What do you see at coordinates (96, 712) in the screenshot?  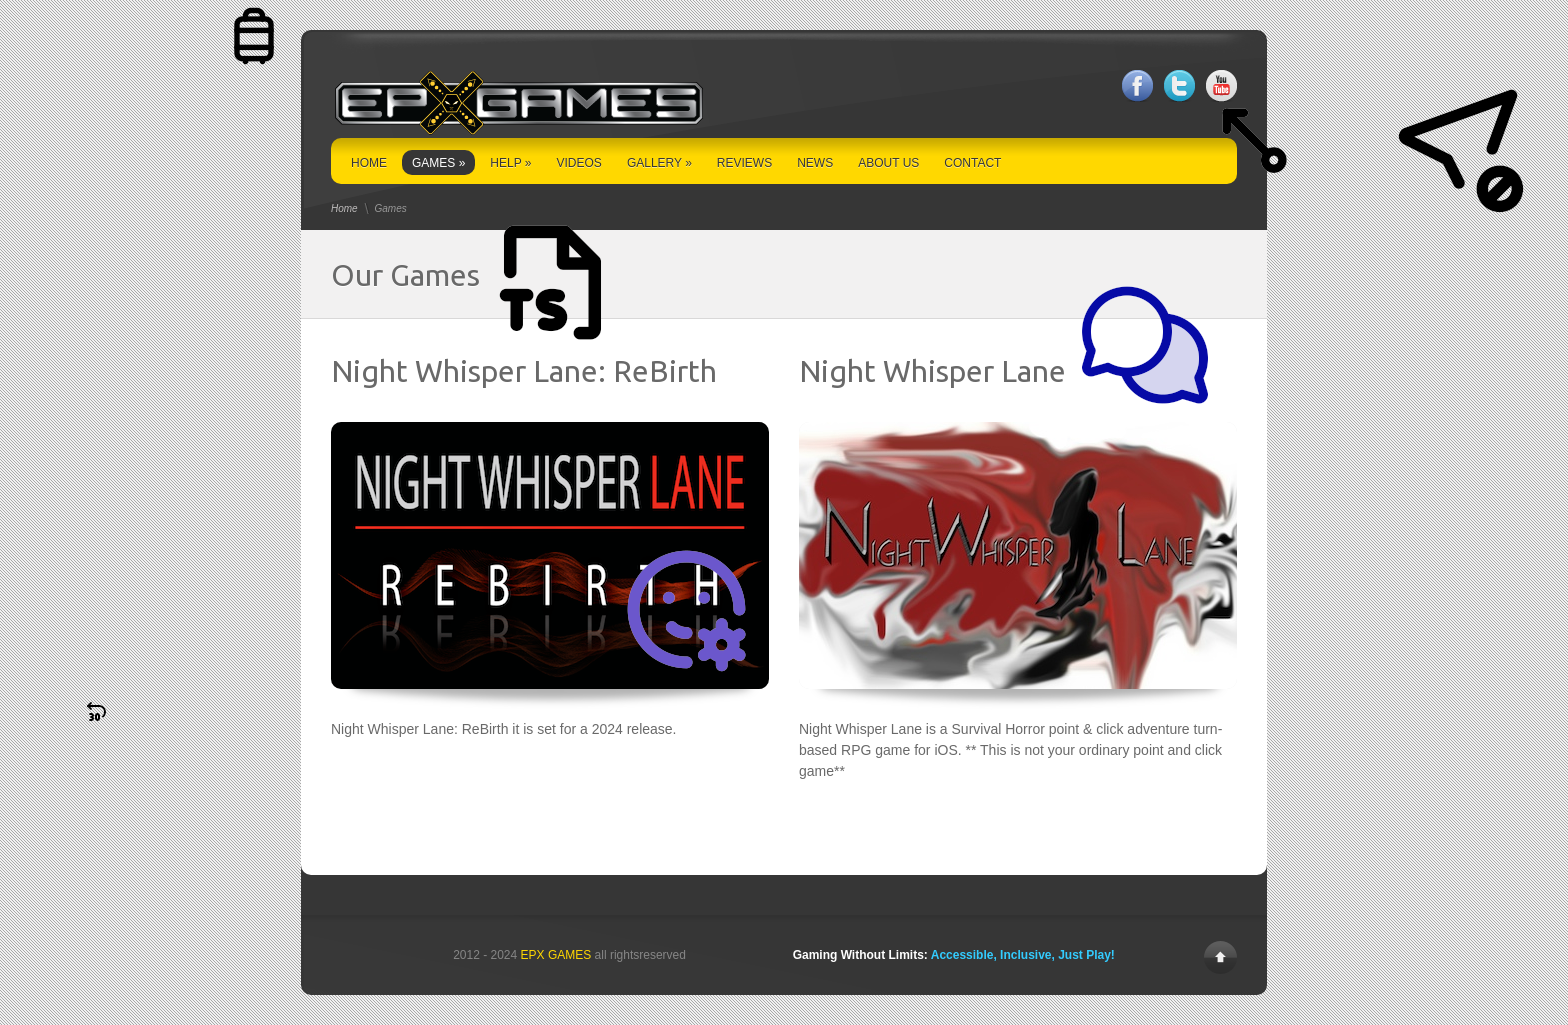 I see `skip back 30 seconds` at bounding box center [96, 712].